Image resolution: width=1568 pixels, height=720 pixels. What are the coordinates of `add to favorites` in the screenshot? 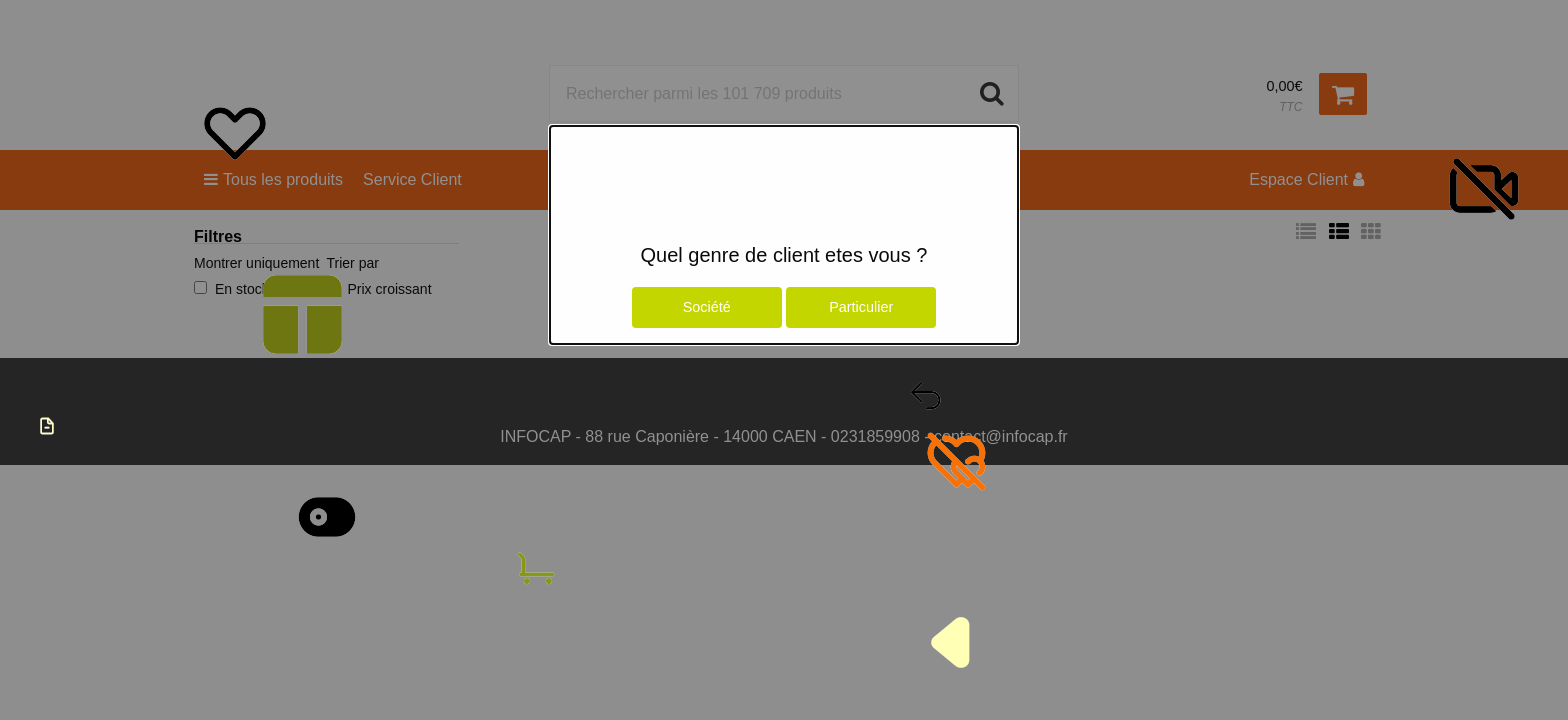 It's located at (235, 132).